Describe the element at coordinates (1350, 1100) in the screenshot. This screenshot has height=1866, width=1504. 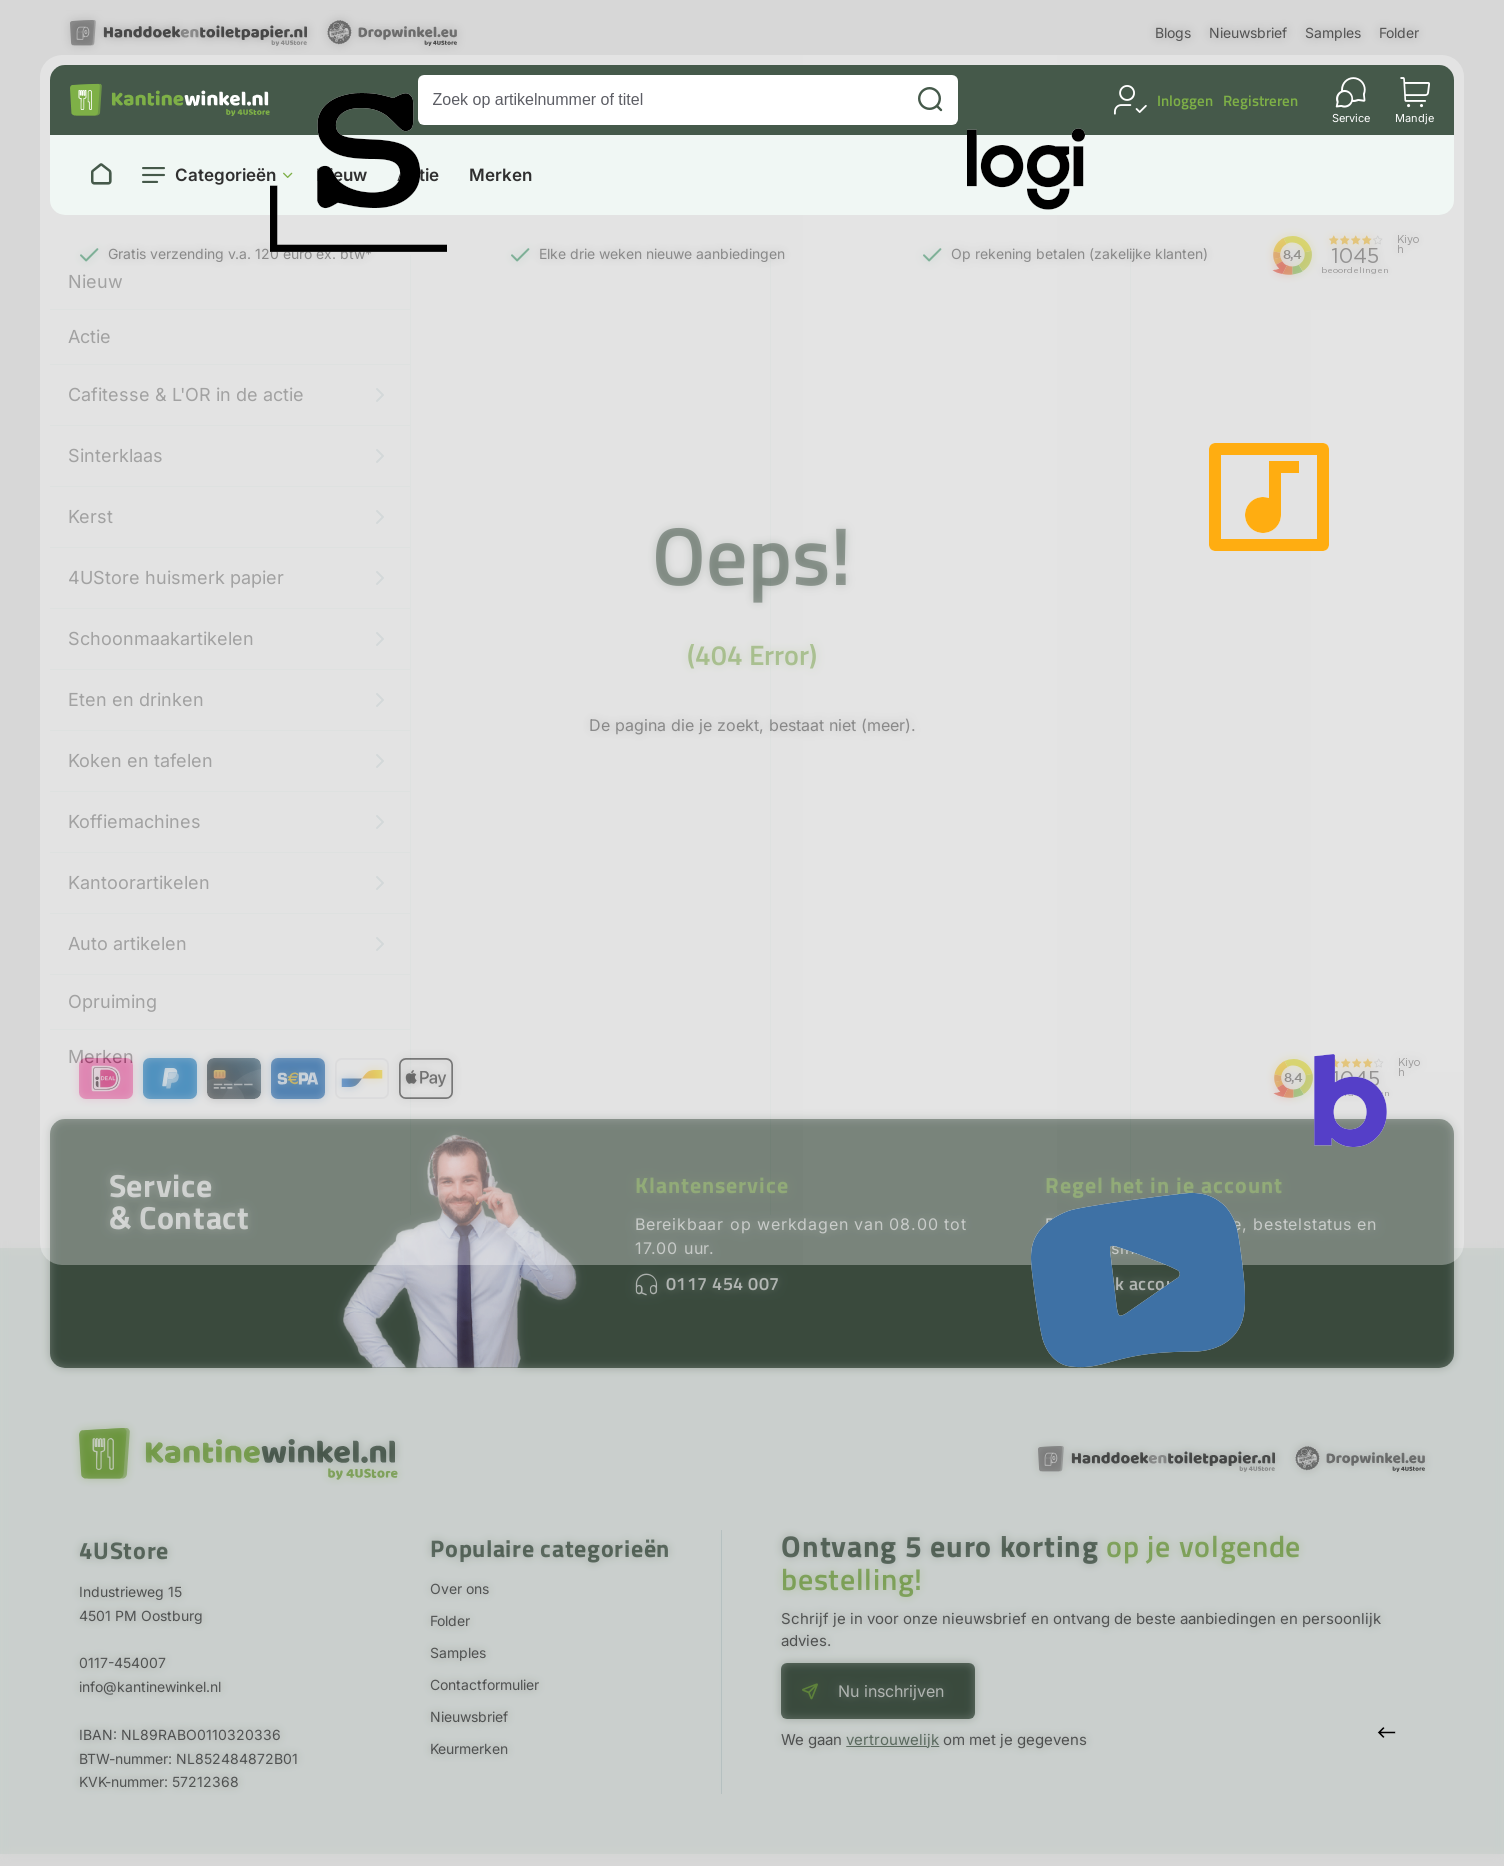
I see `bricks website builder logo` at that location.